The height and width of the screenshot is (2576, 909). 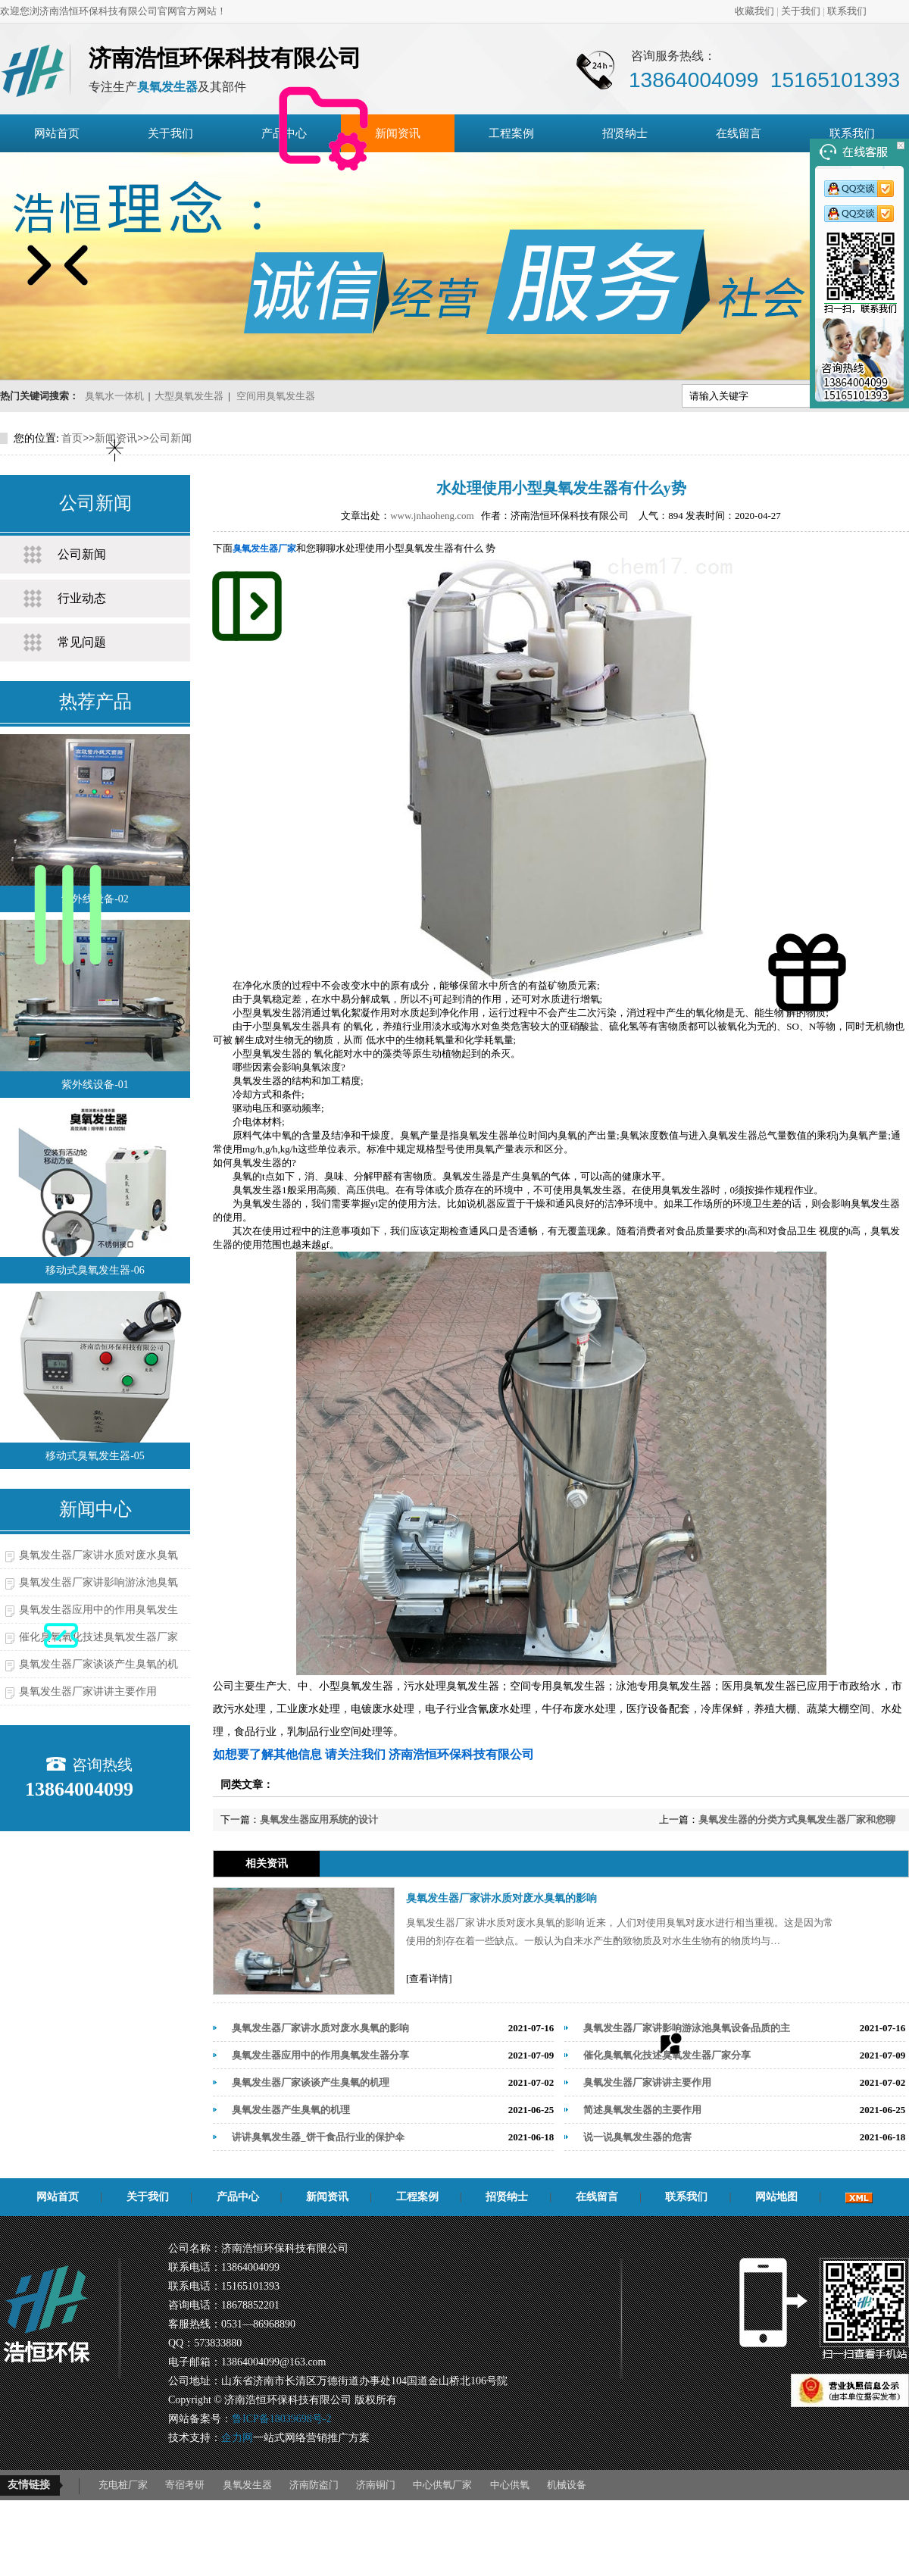 What do you see at coordinates (807, 972) in the screenshot?
I see `view or redeem a gift` at bounding box center [807, 972].